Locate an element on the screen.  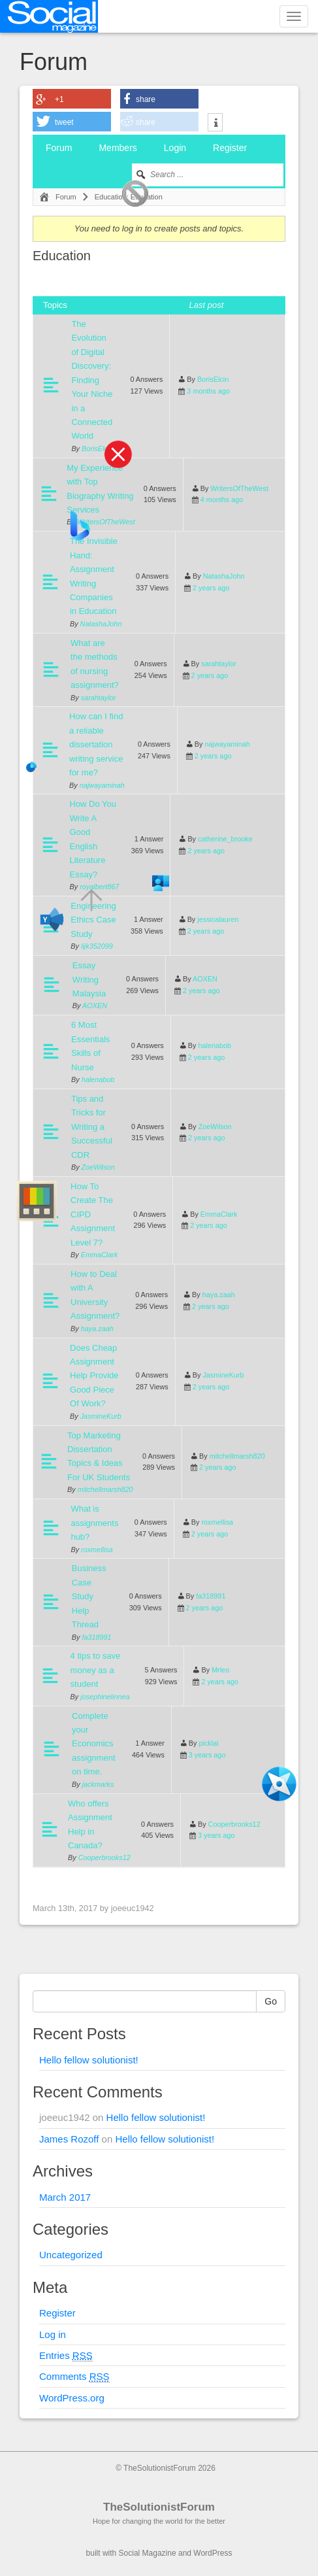
open the sales app is located at coordinates (31, 767).